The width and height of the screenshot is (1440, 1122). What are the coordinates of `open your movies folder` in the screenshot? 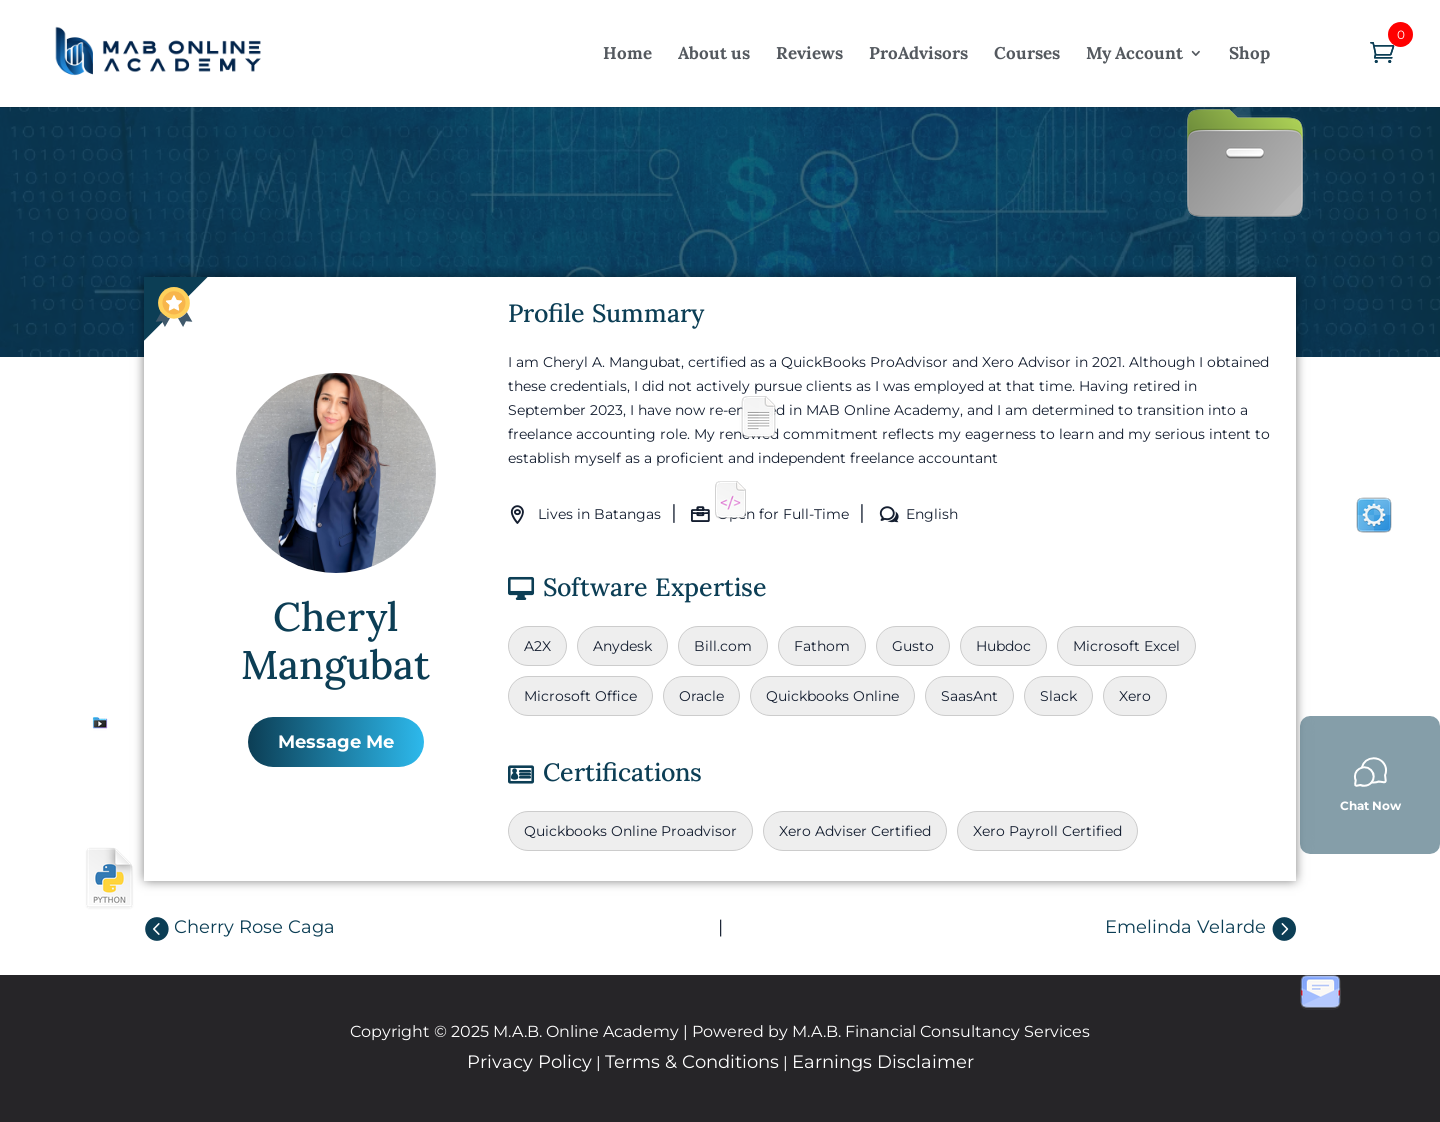 It's located at (100, 723).